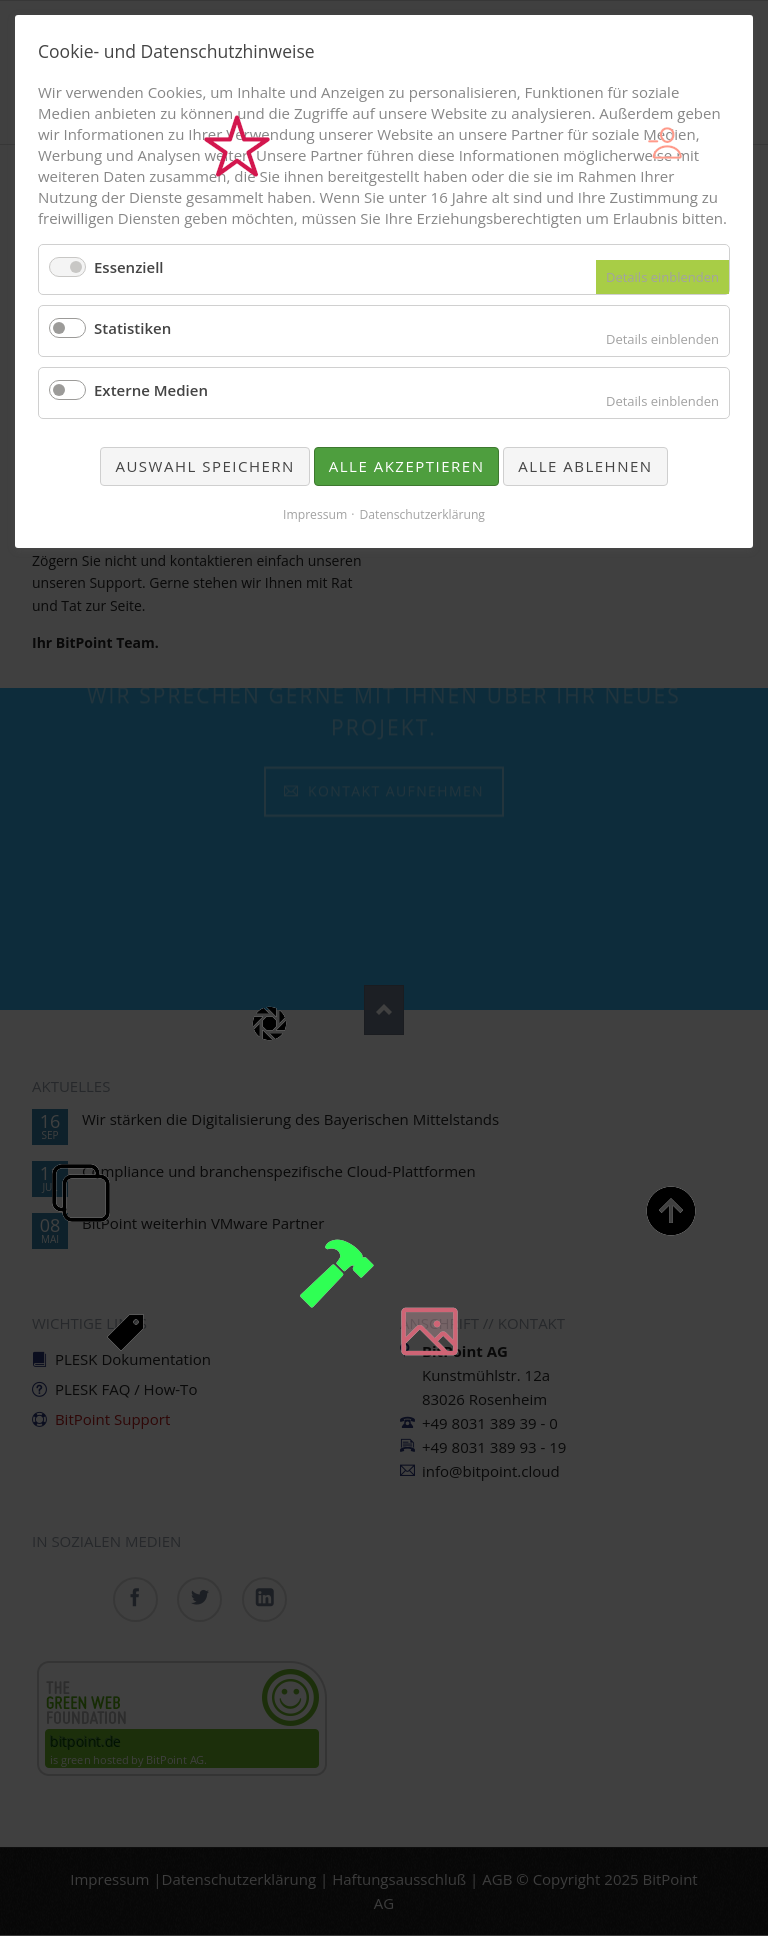 The image size is (768, 1936). What do you see at coordinates (665, 143) in the screenshot?
I see `remove a contact or friend` at bounding box center [665, 143].